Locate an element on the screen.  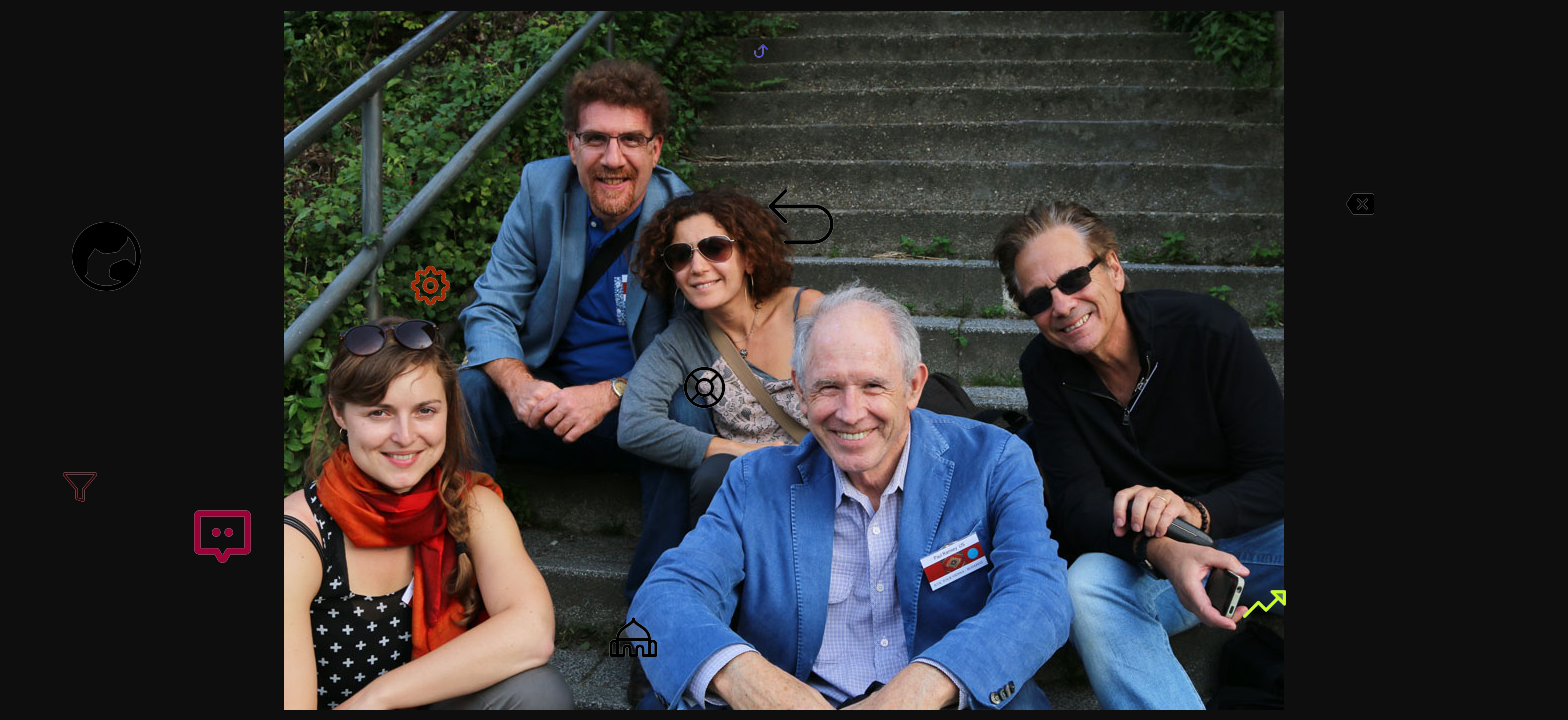
filter or sort content is located at coordinates (80, 487).